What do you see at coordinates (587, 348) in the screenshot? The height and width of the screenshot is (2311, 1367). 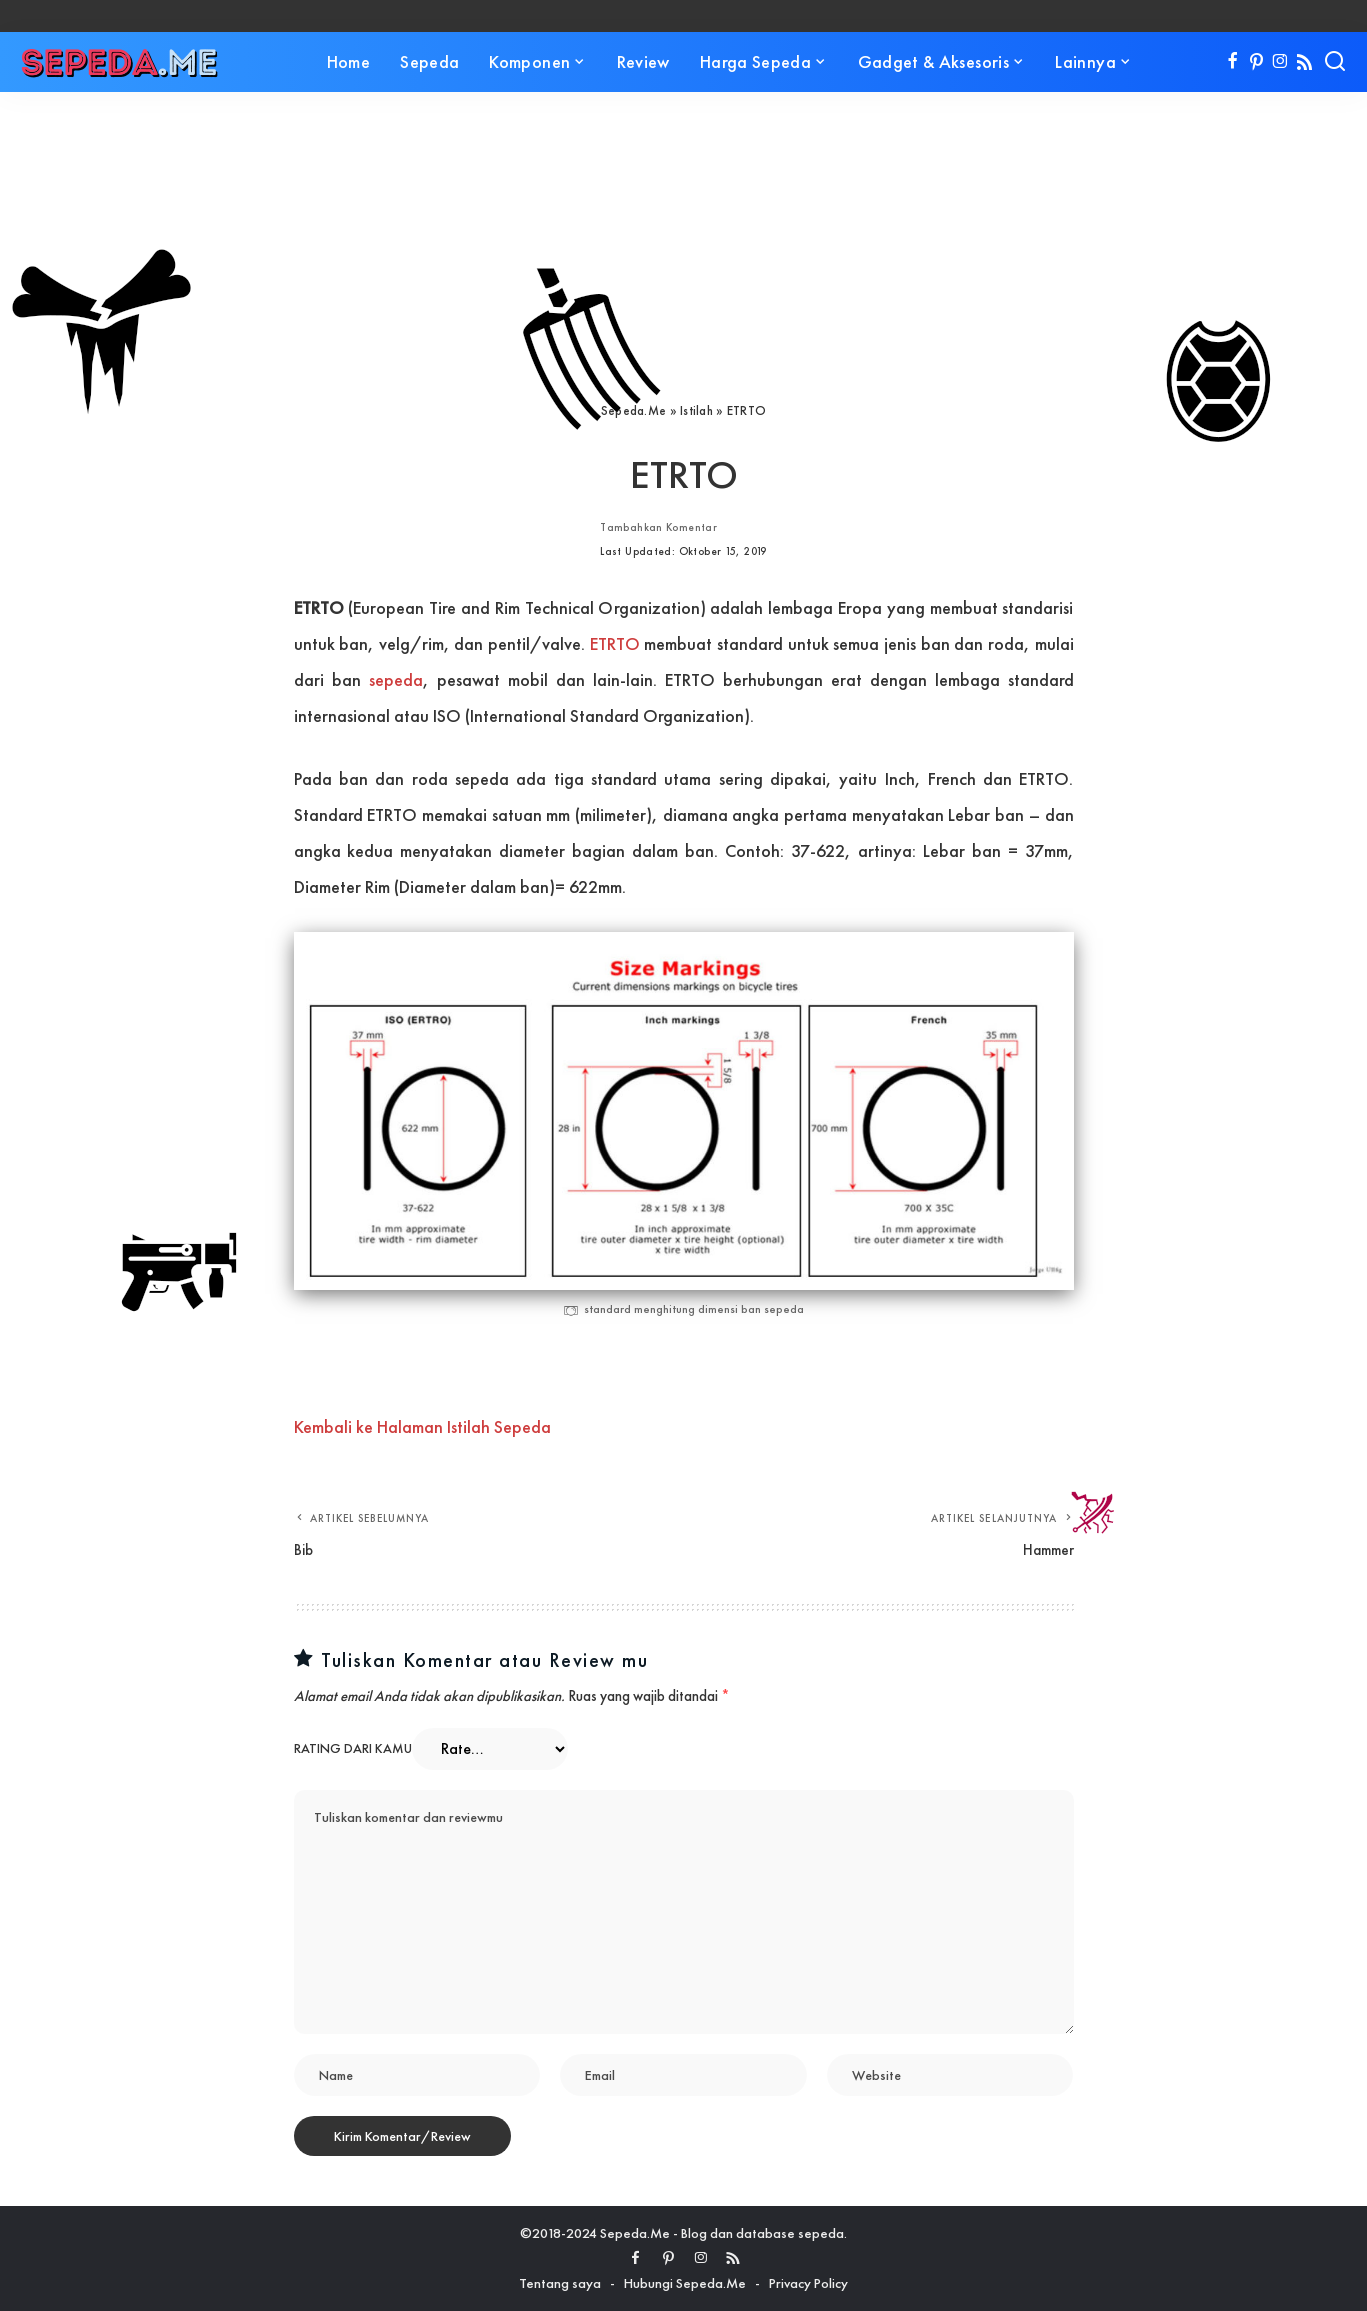 I see `farming or agriculture tool category` at bounding box center [587, 348].